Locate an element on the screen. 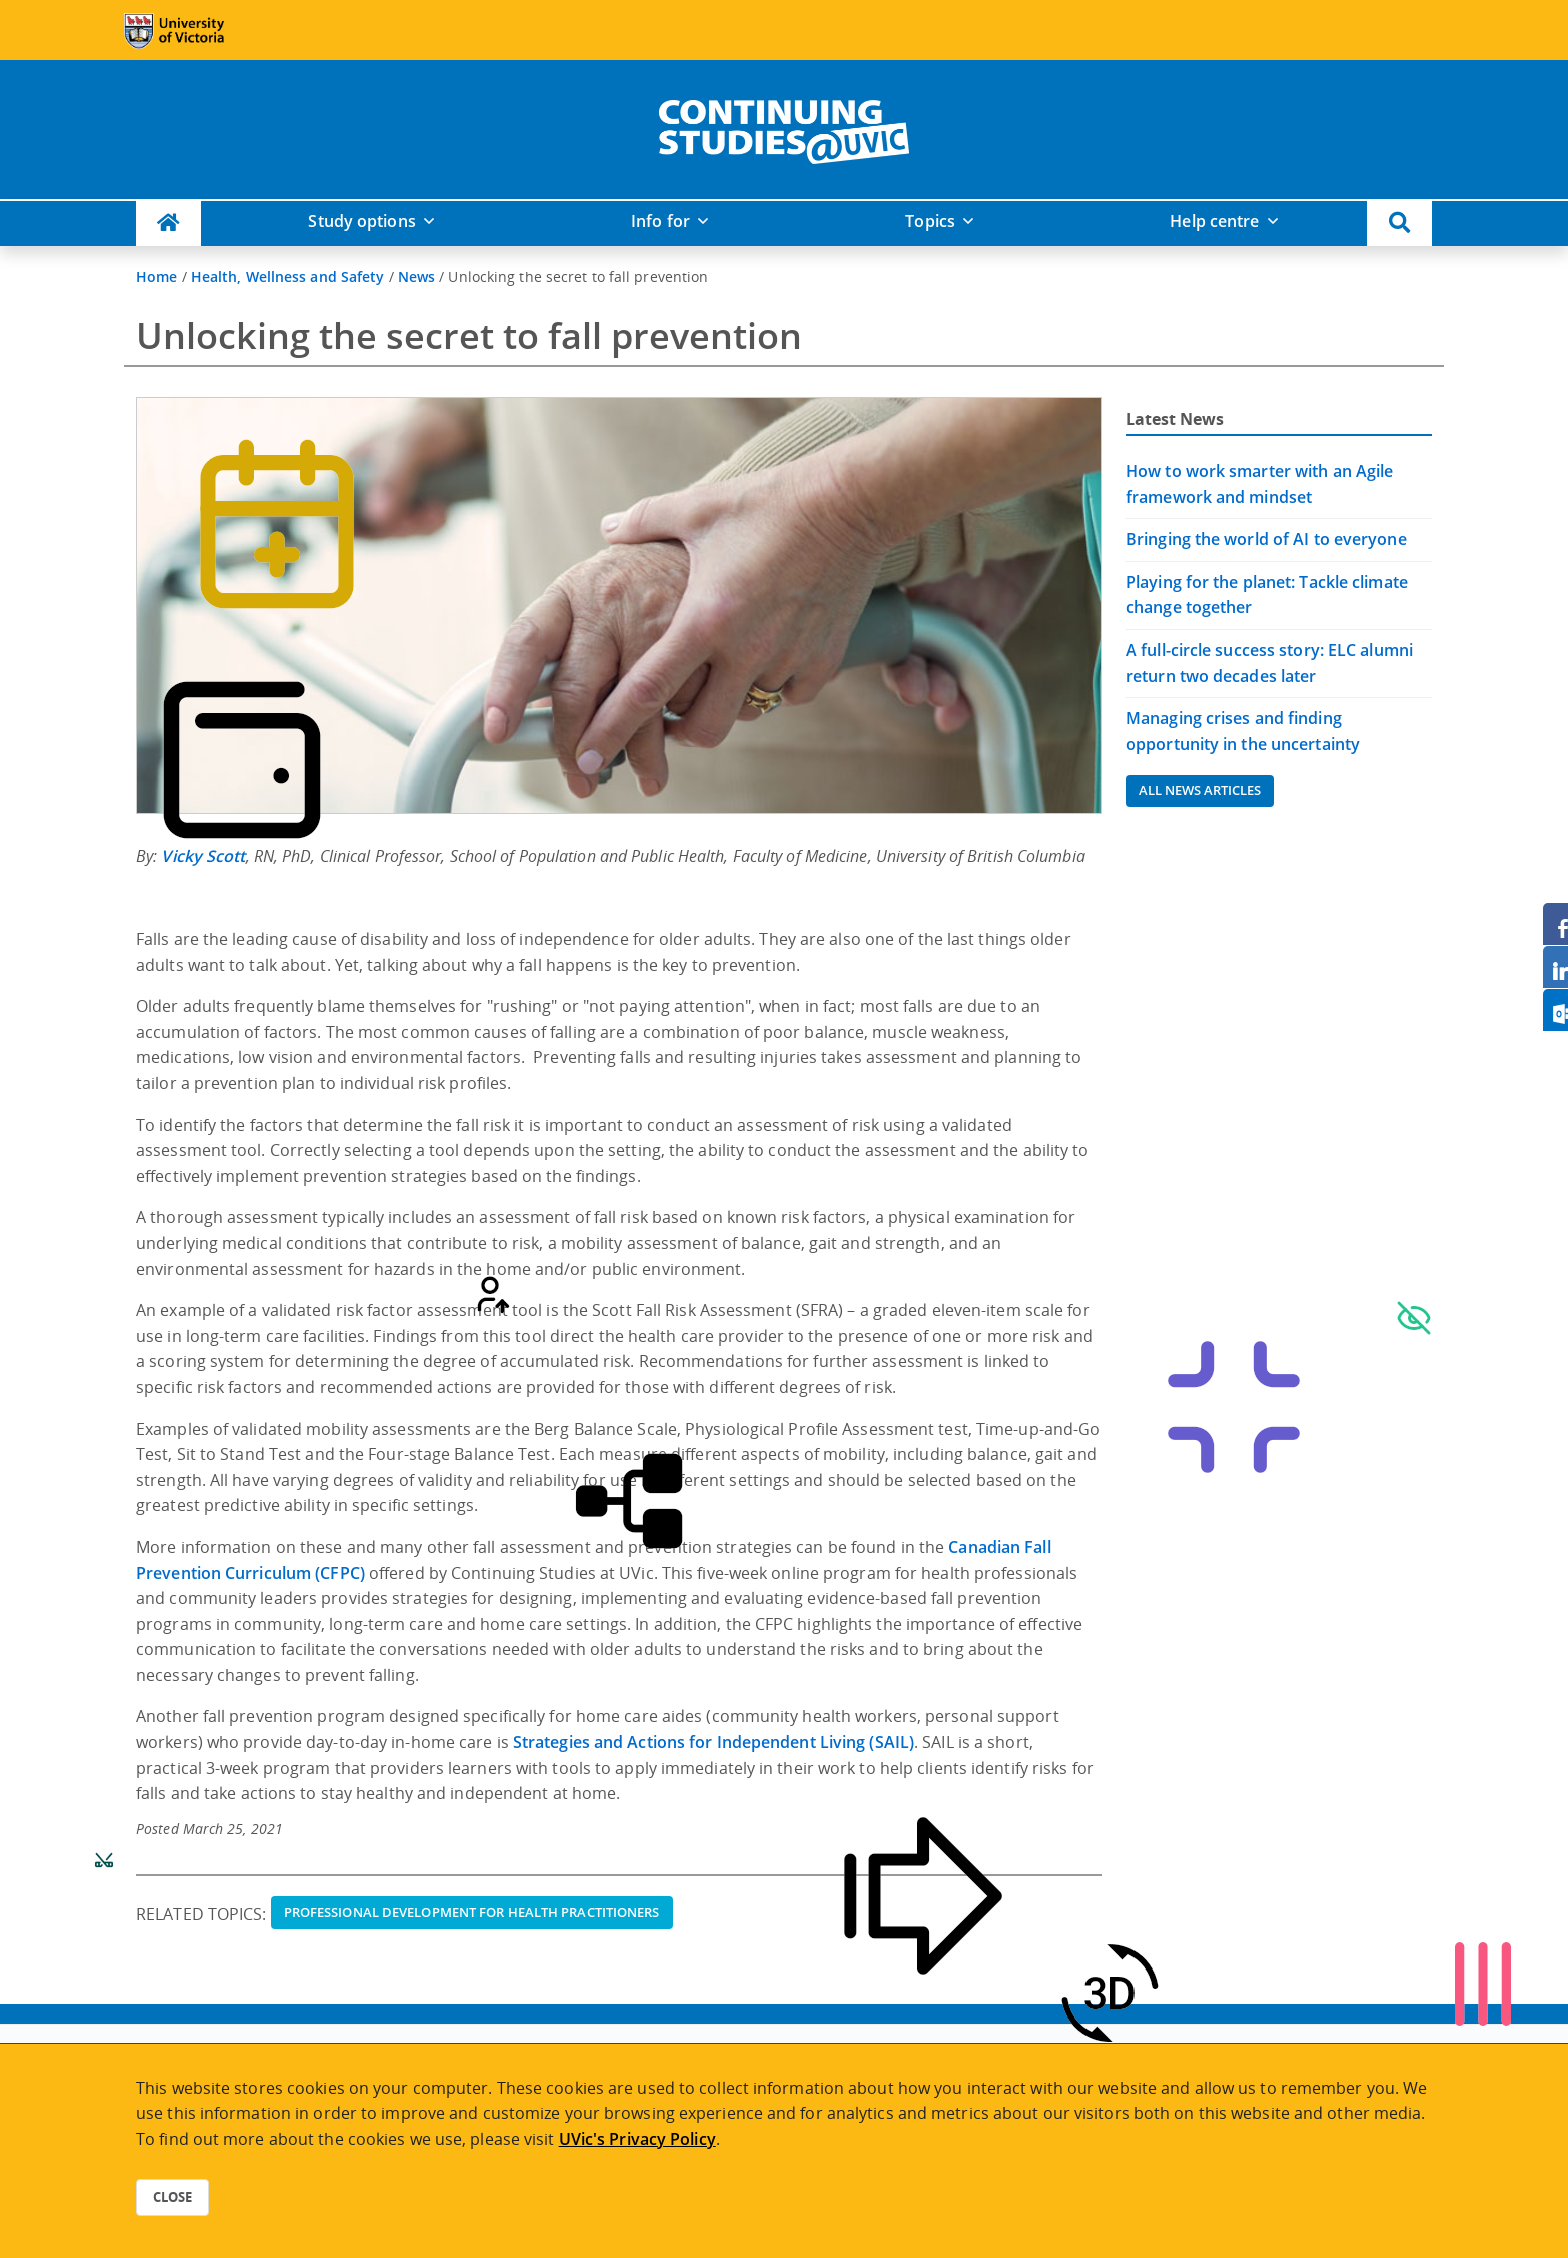 The image size is (1568, 2258). promote user or elevate permissions is located at coordinates (490, 1294).